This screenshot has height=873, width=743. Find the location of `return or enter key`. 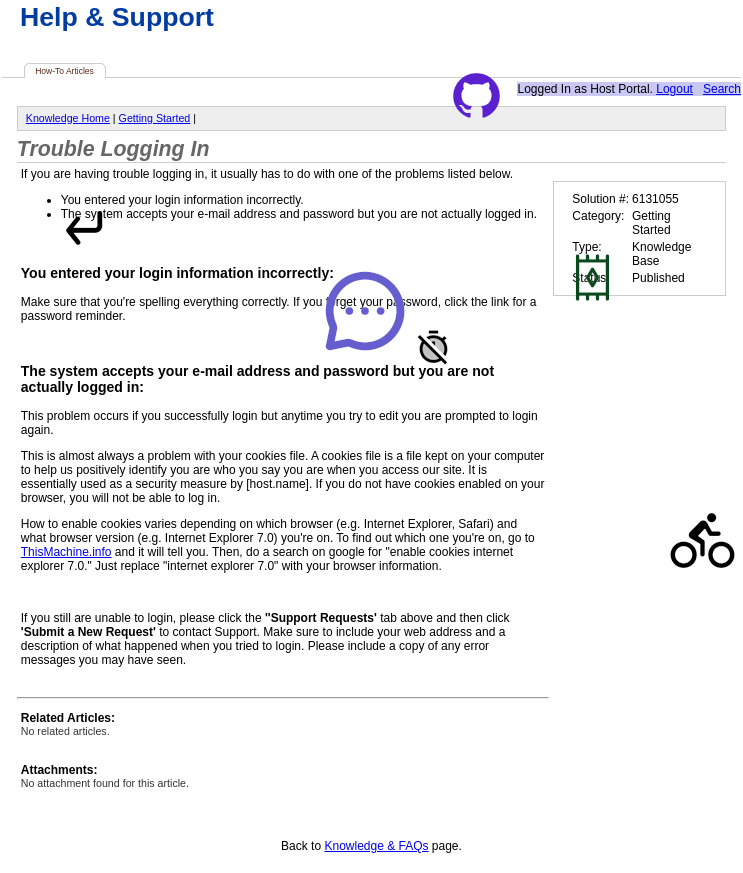

return or enter key is located at coordinates (83, 228).